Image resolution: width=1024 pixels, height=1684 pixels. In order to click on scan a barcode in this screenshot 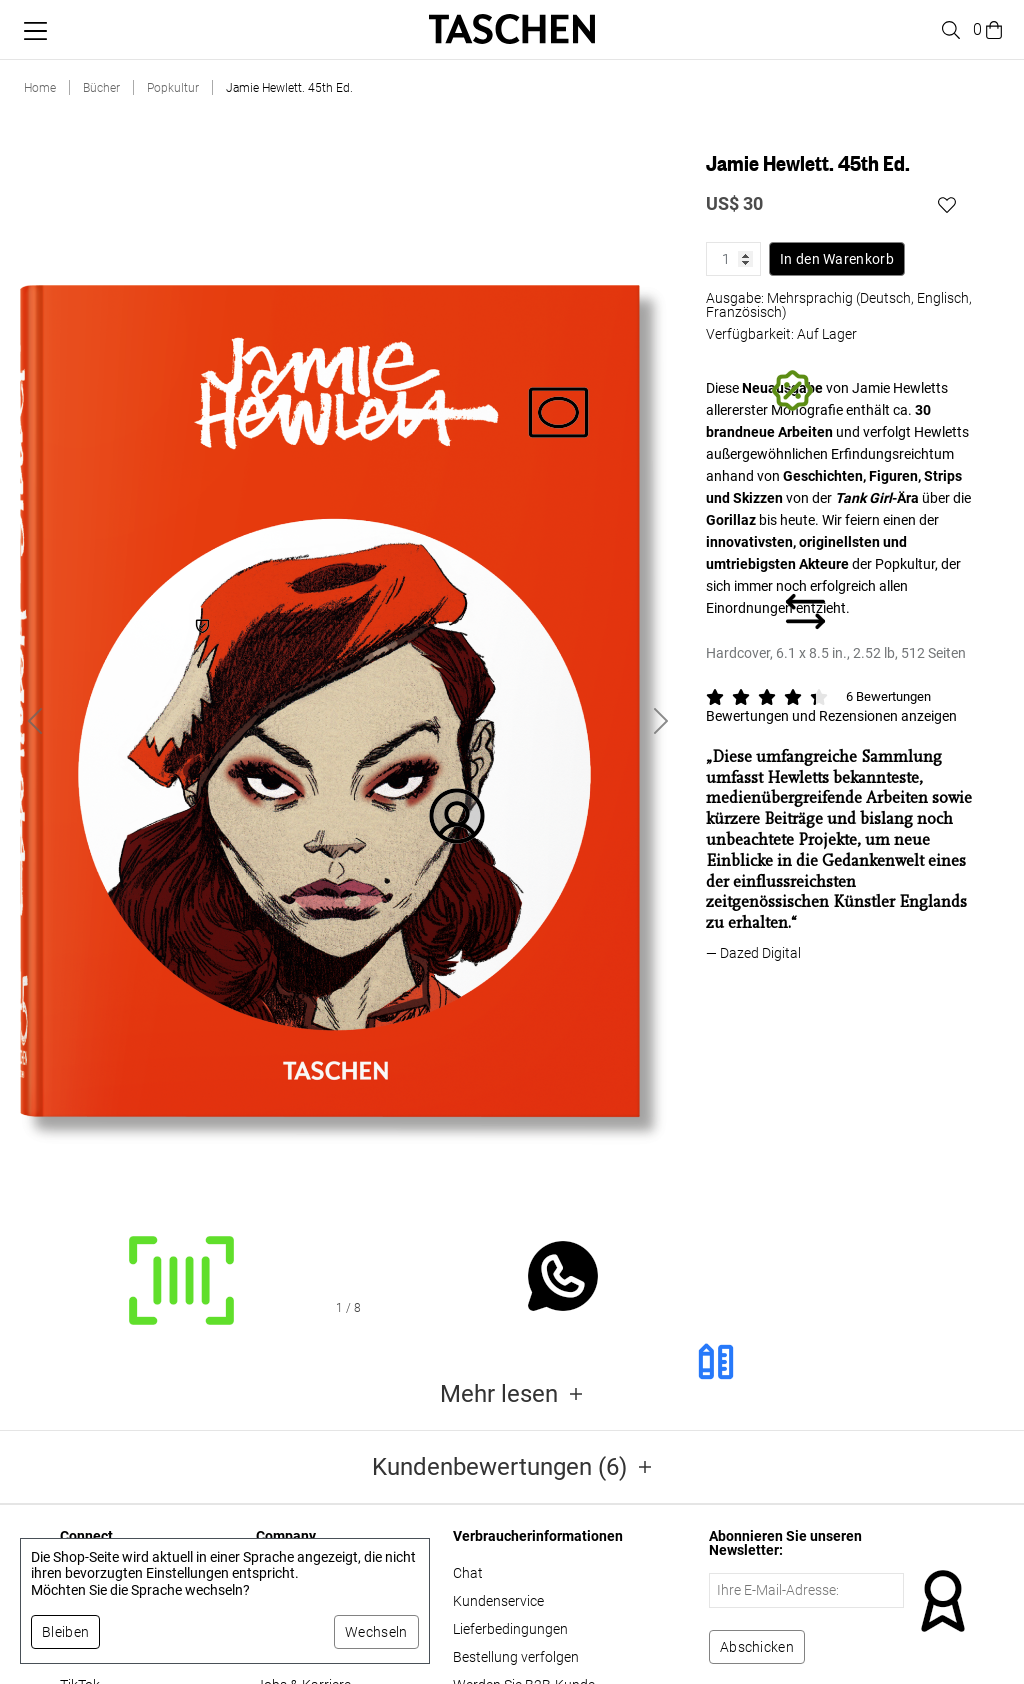, I will do `click(181, 1280)`.